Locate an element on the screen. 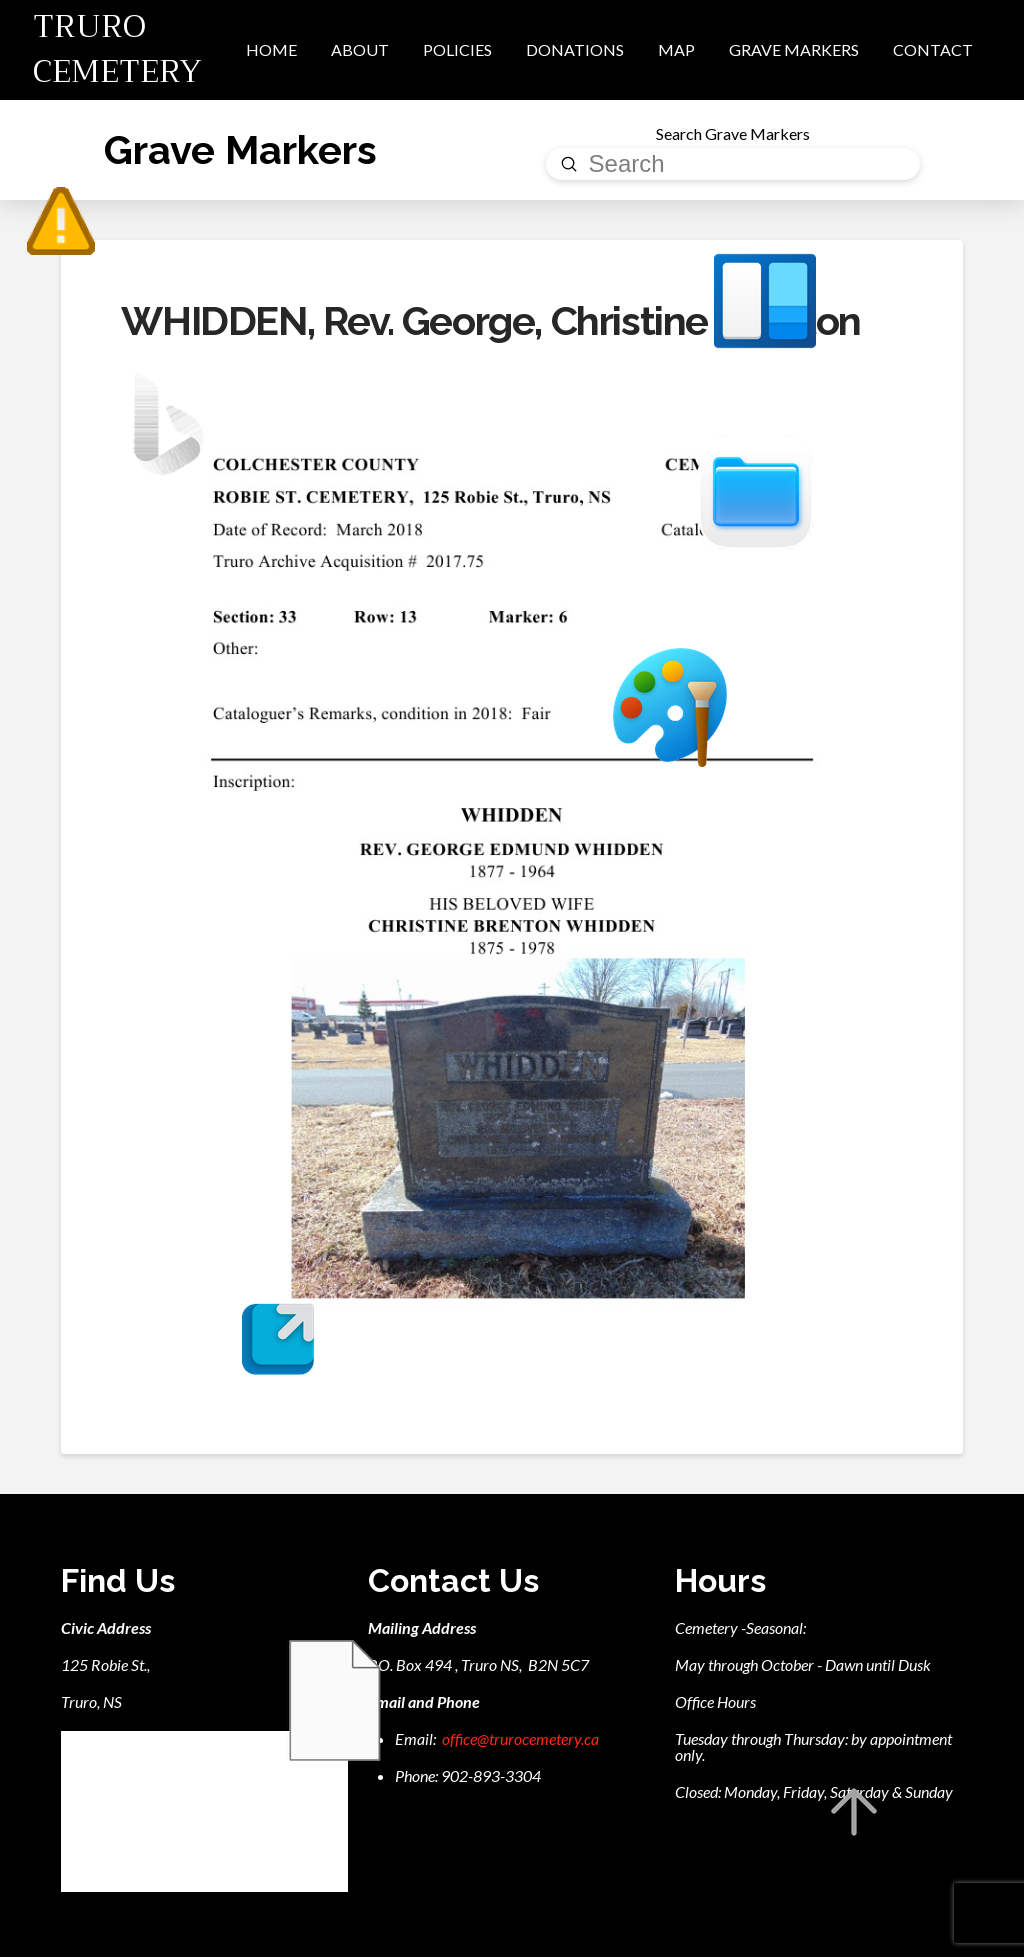 This screenshot has width=1024, height=1957. open the widgets panel is located at coordinates (765, 301).